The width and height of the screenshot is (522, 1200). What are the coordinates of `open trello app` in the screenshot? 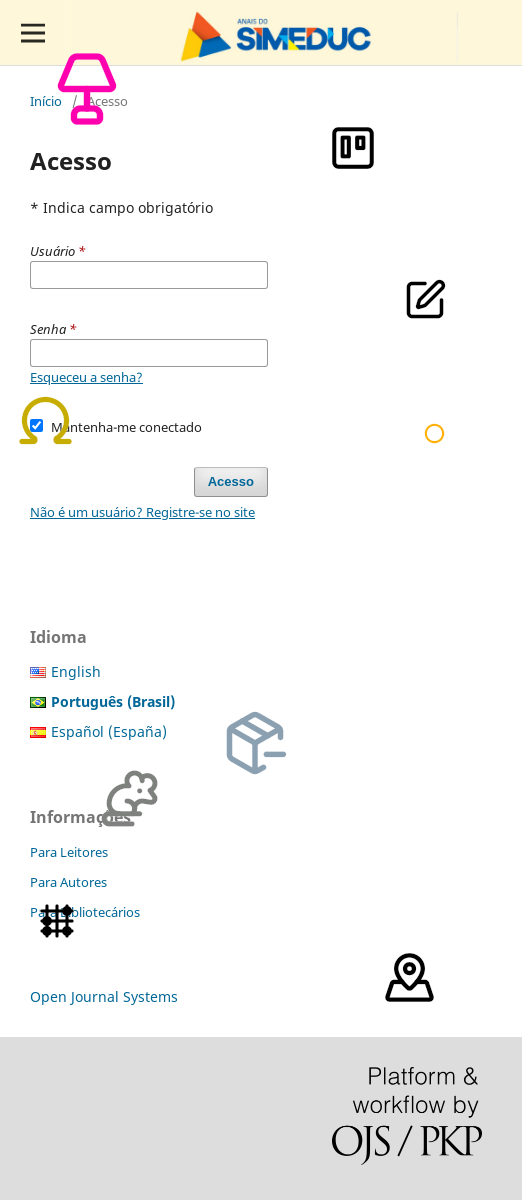 It's located at (353, 148).